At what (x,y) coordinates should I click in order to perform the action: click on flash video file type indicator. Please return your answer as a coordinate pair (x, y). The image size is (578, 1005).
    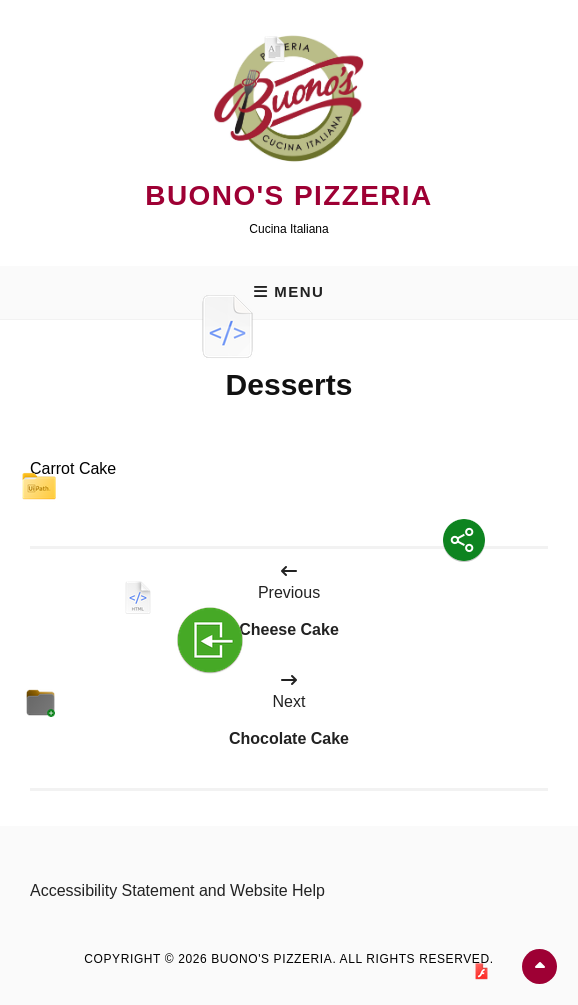
    Looking at the image, I should click on (481, 971).